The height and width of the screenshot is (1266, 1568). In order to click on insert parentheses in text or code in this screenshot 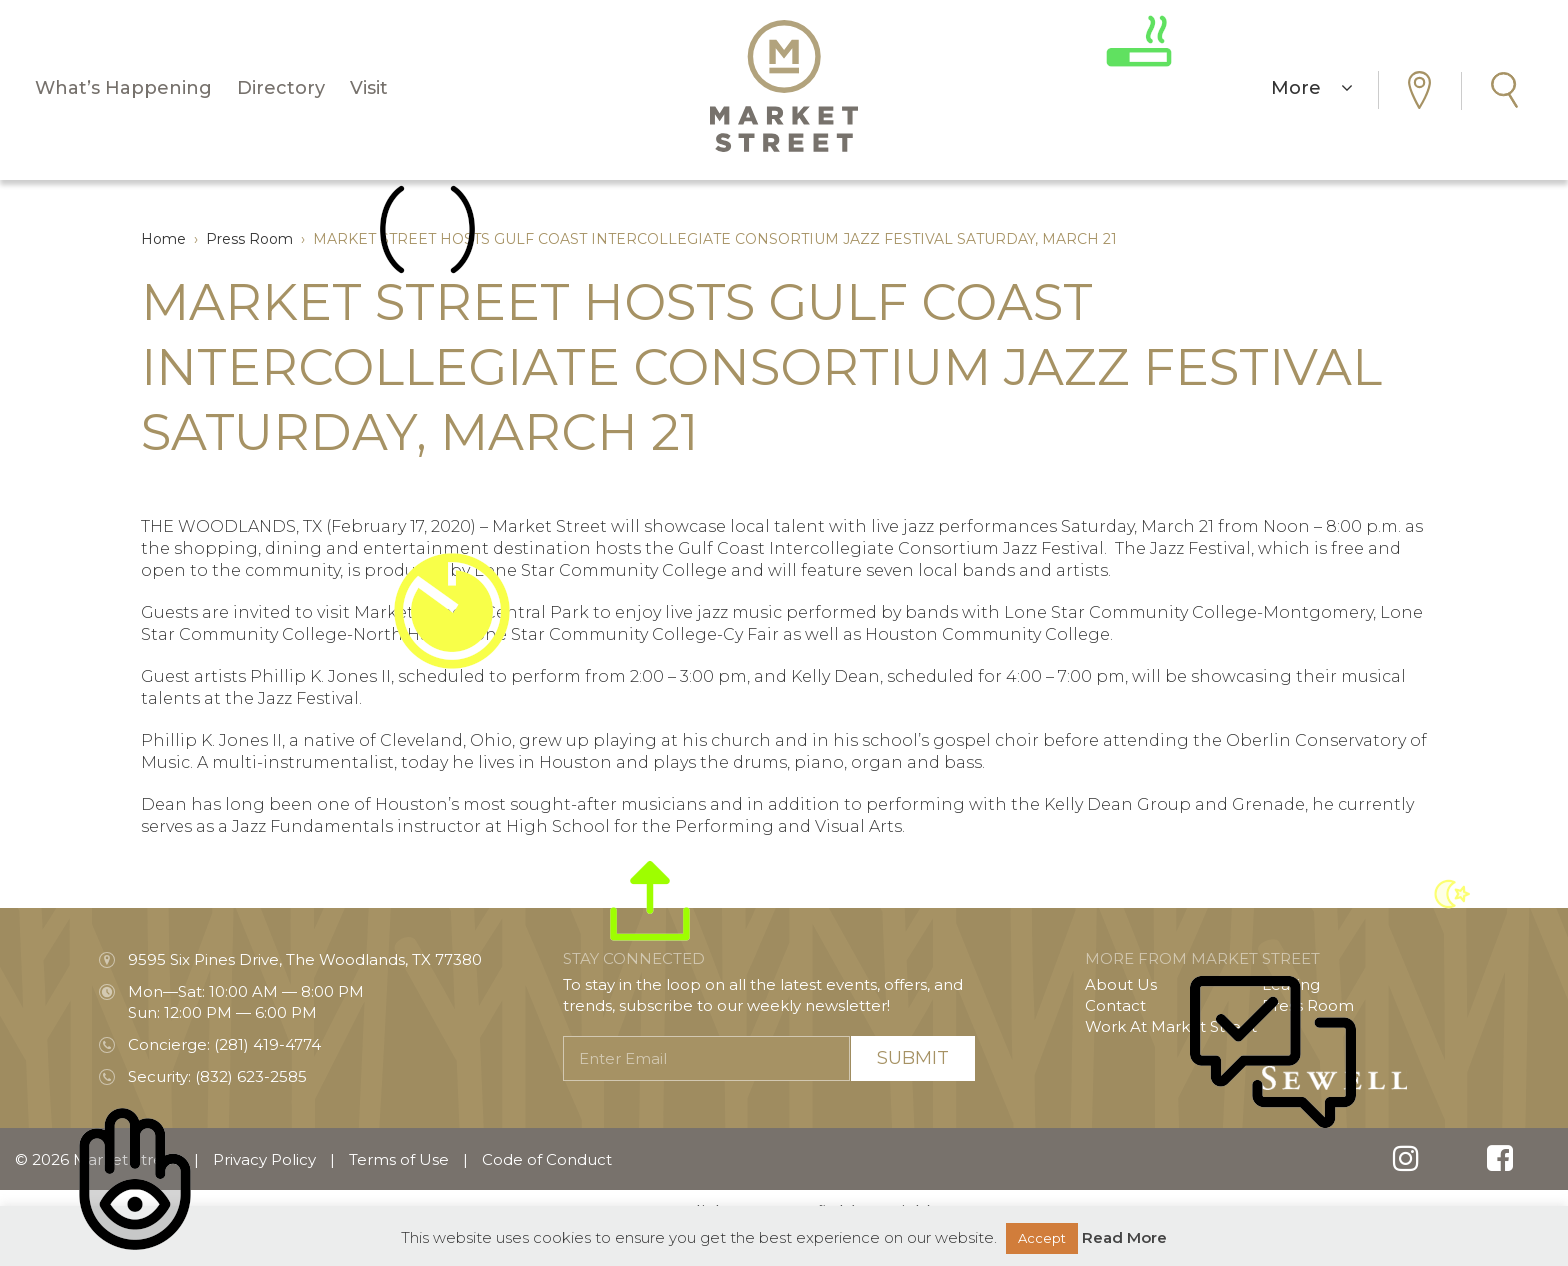, I will do `click(427, 229)`.